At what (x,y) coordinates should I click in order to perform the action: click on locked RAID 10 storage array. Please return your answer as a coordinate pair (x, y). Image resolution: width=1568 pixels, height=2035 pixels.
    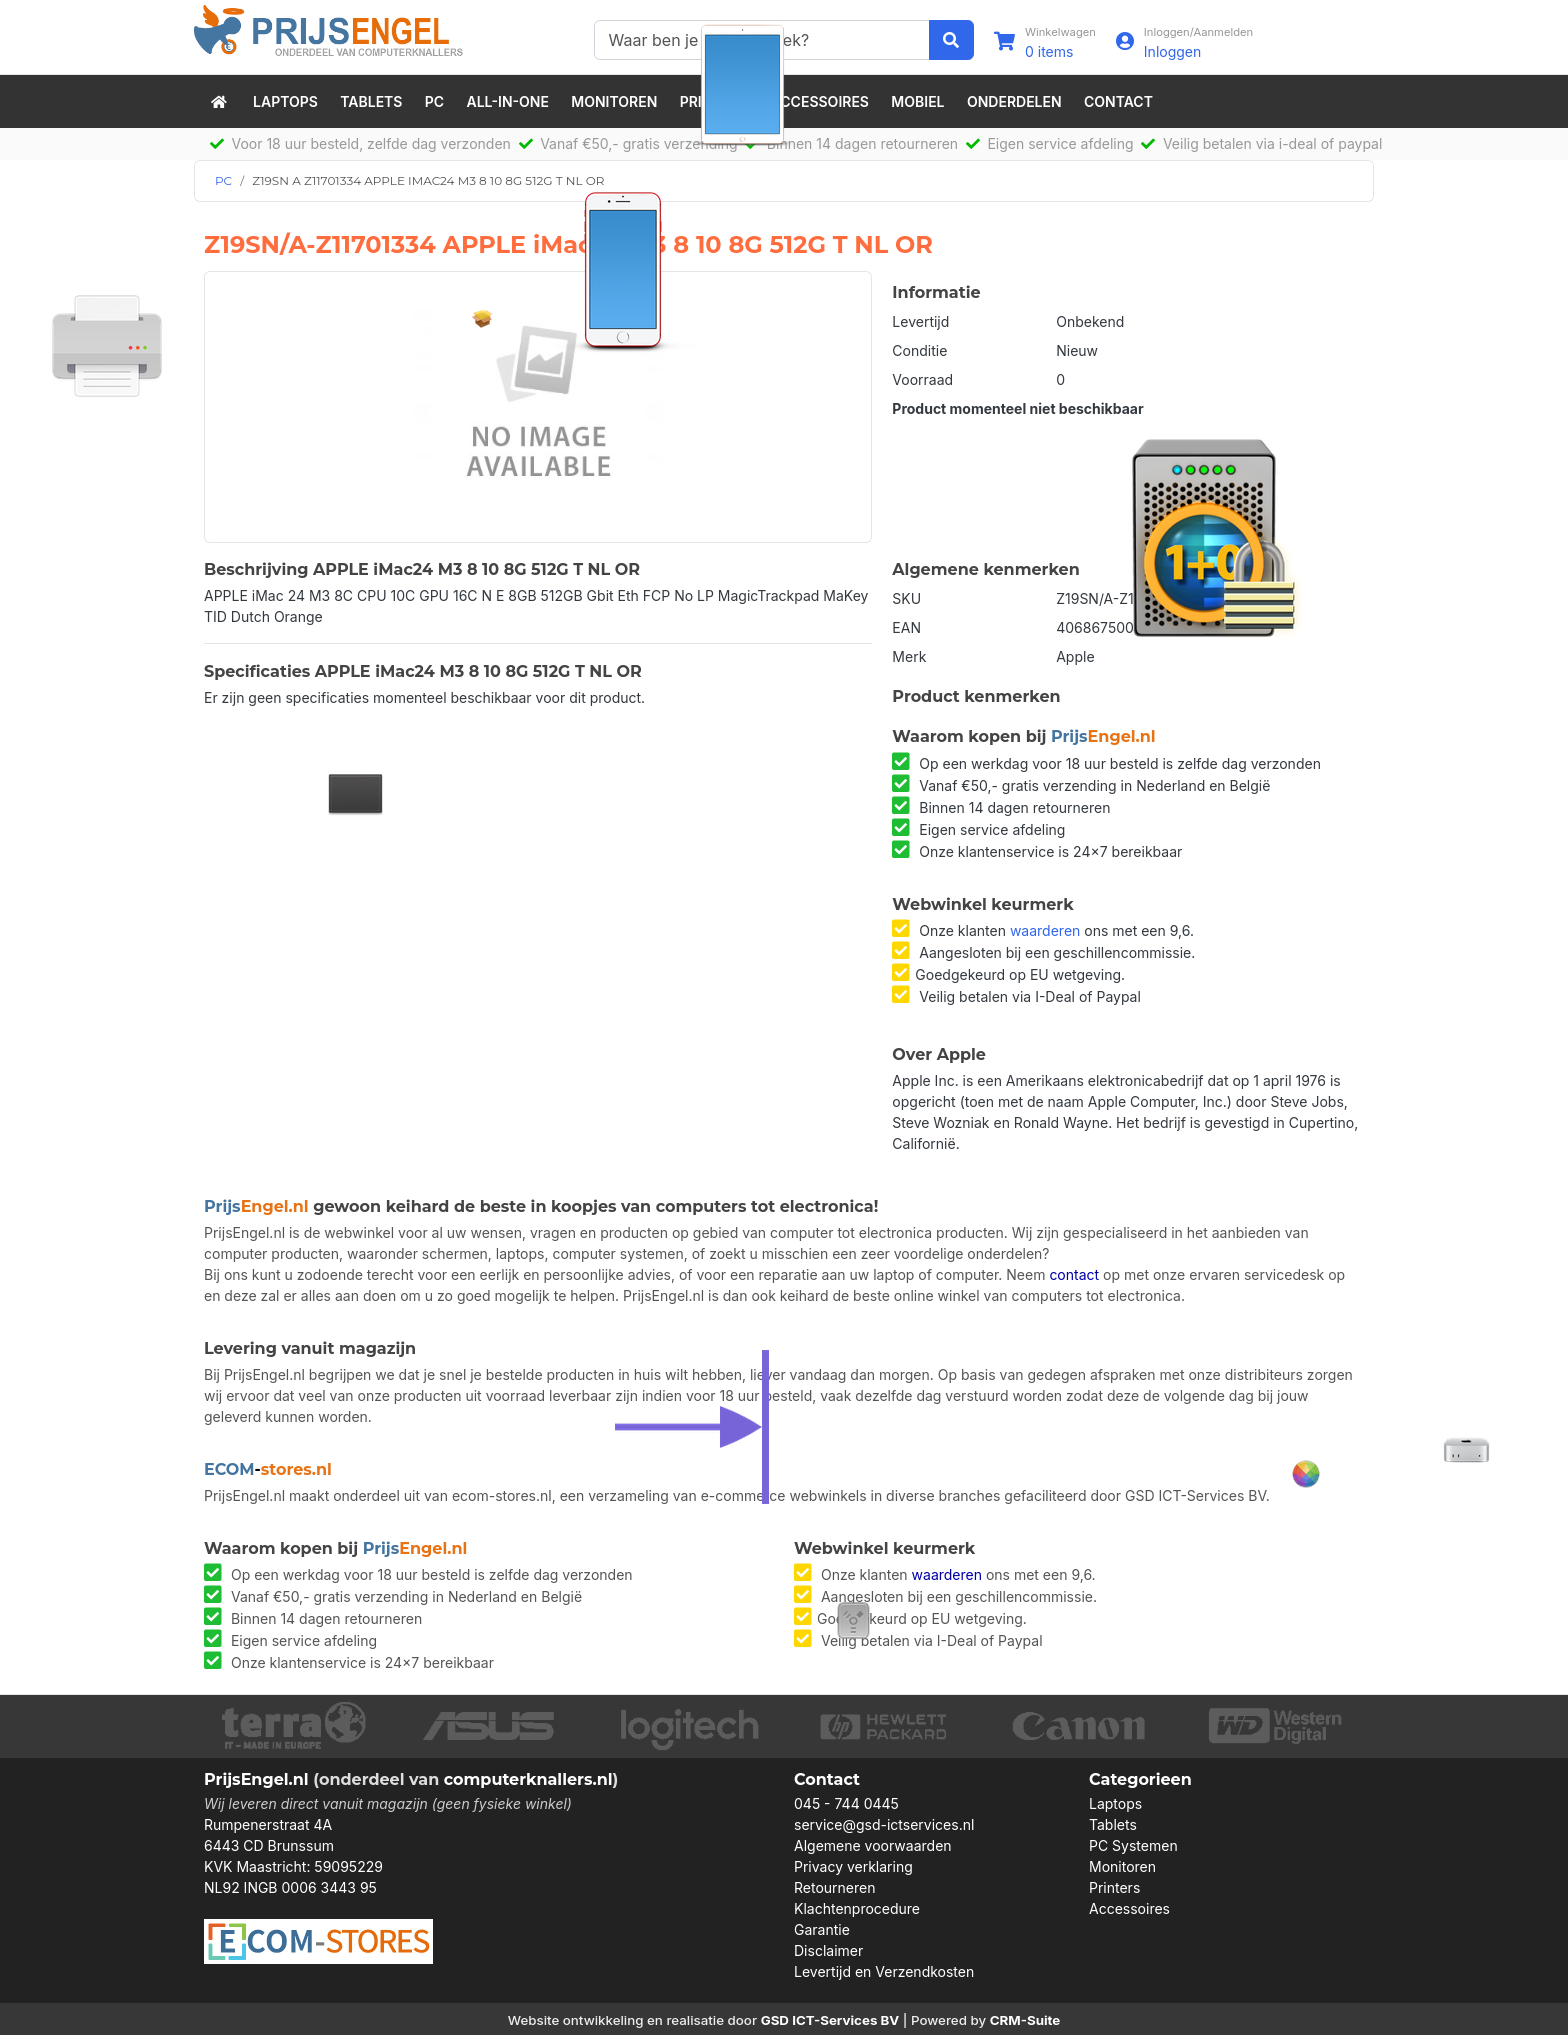
    Looking at the image, I should click on (1204, 538).